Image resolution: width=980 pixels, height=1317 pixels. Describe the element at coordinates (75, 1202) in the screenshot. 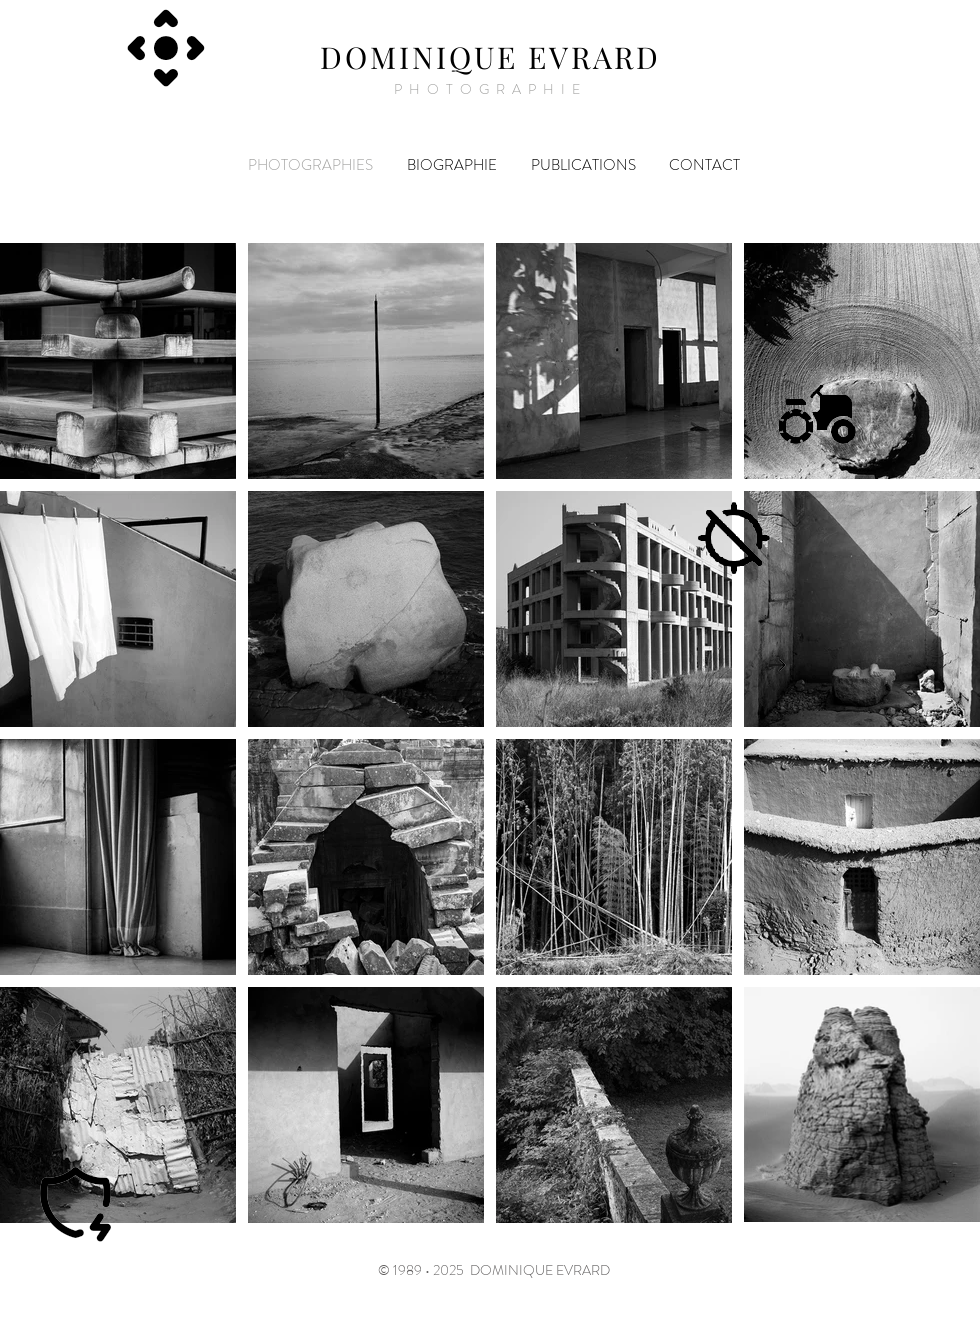

I see `enable power-saving security mode` at that location.